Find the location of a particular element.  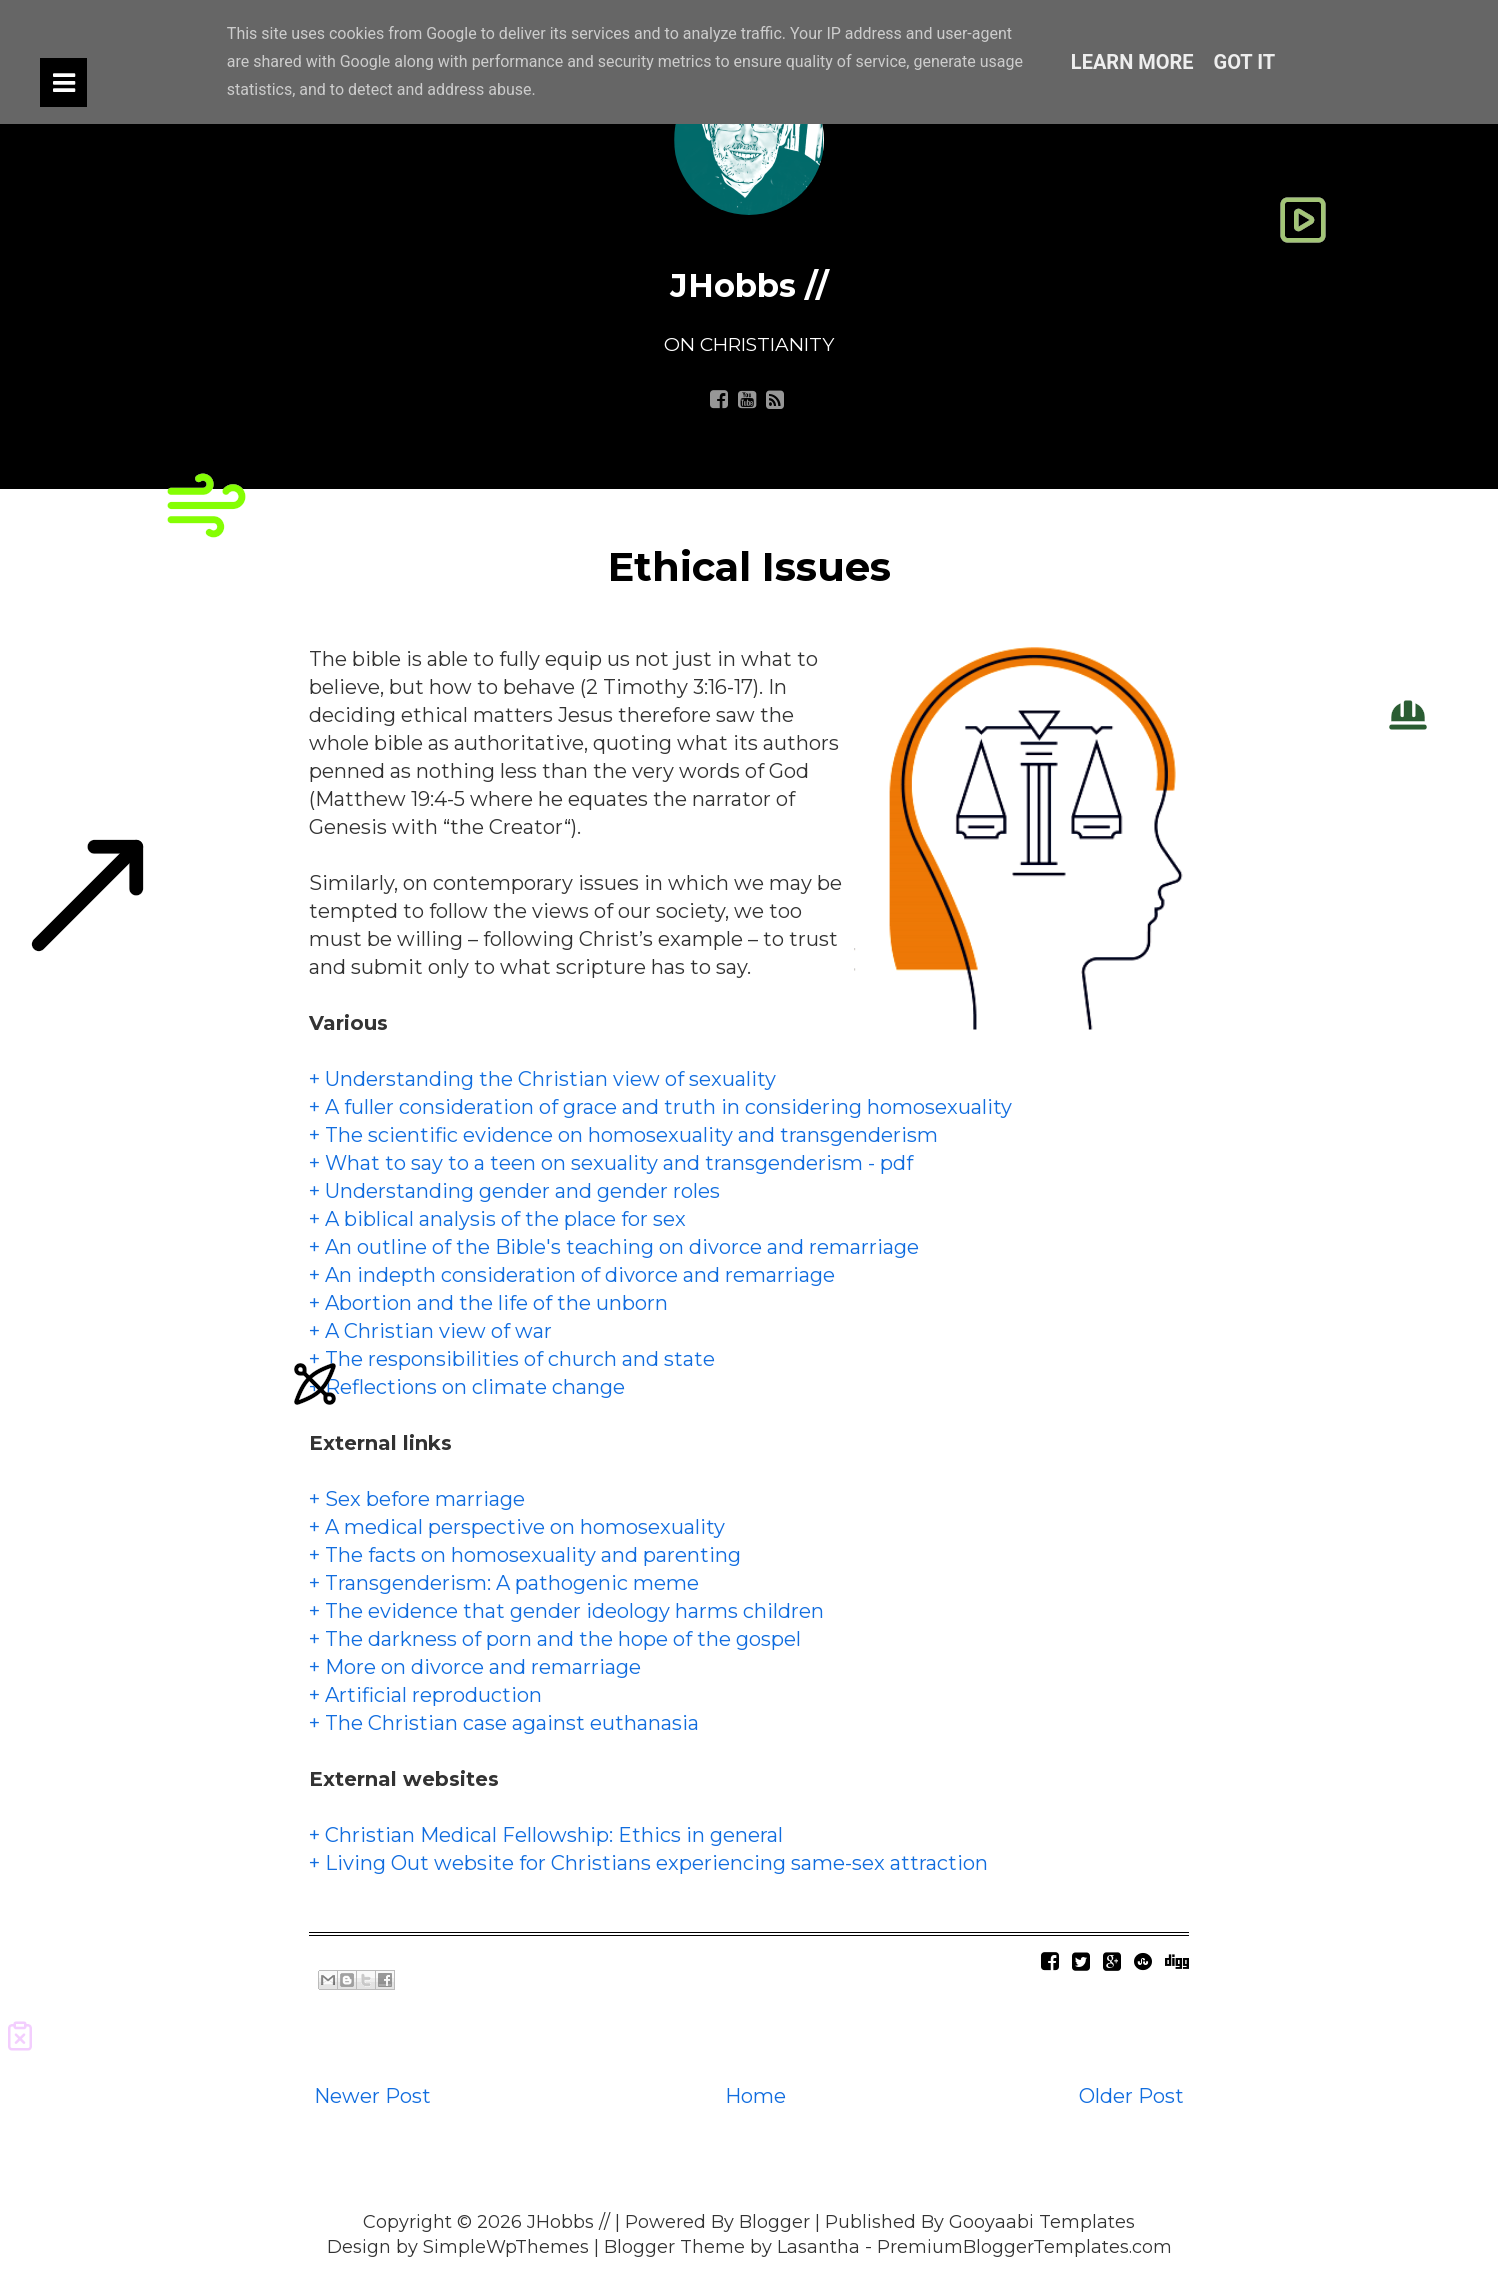

view current wind conditions is located at coordinates (206, 505).